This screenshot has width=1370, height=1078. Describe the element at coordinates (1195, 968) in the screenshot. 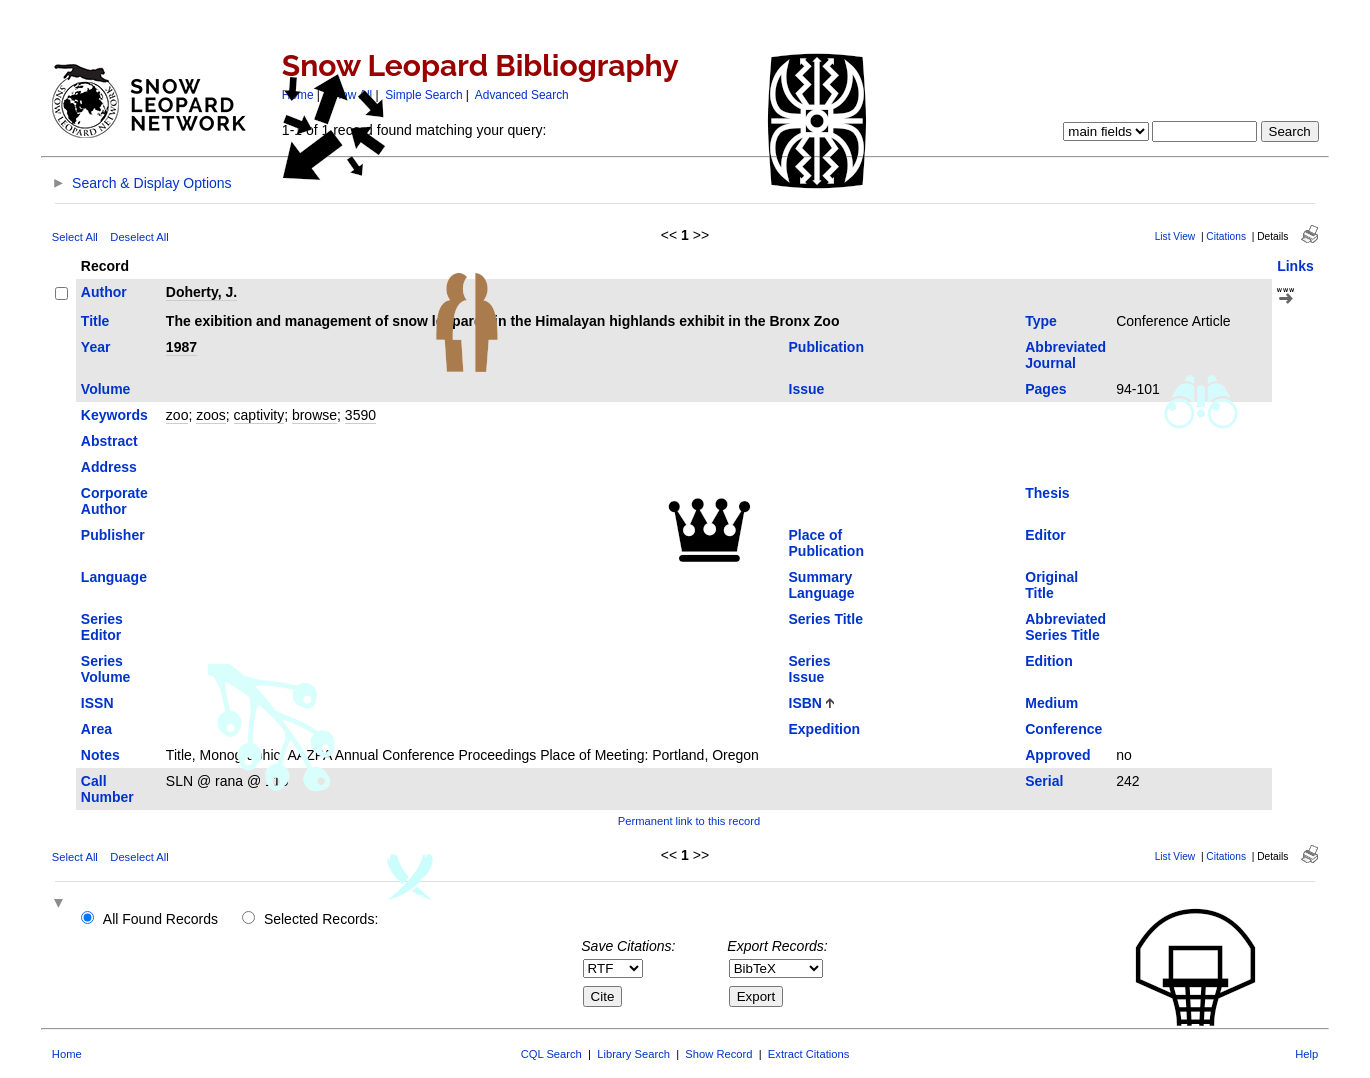

I see `access basketball game or sports section` at that location.